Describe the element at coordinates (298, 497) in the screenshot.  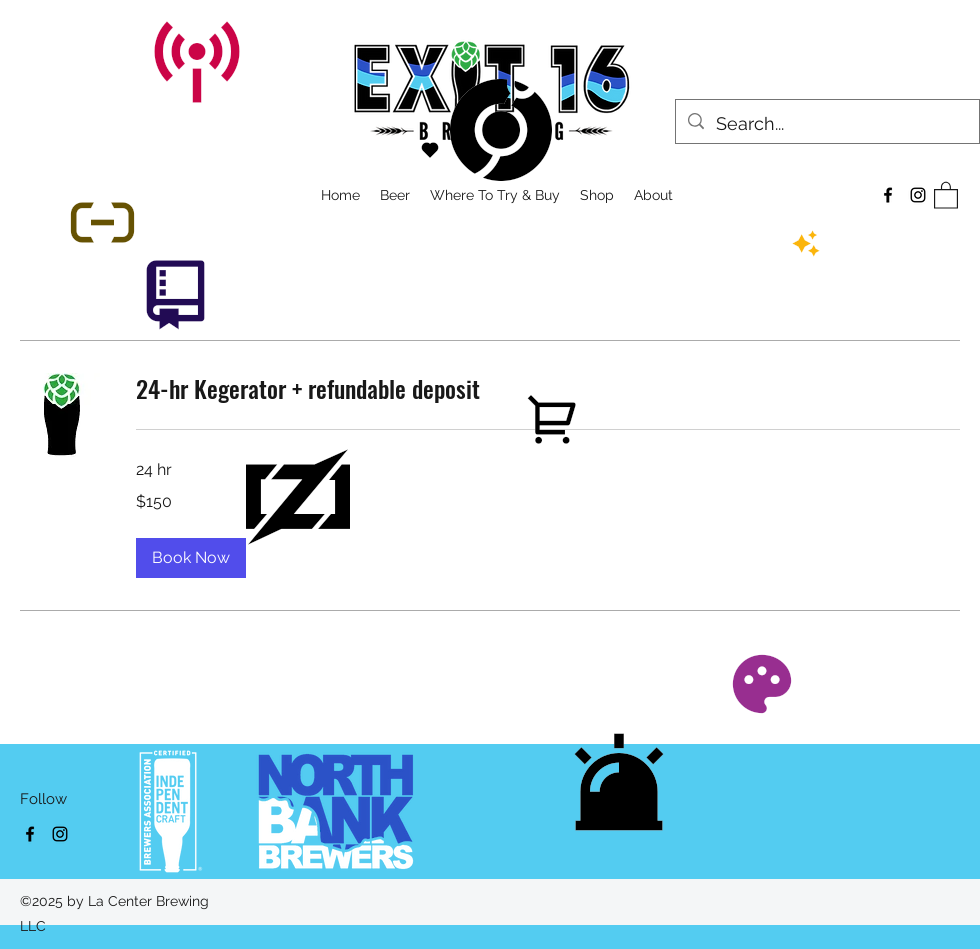
I see `zig programming language logo` at that location.